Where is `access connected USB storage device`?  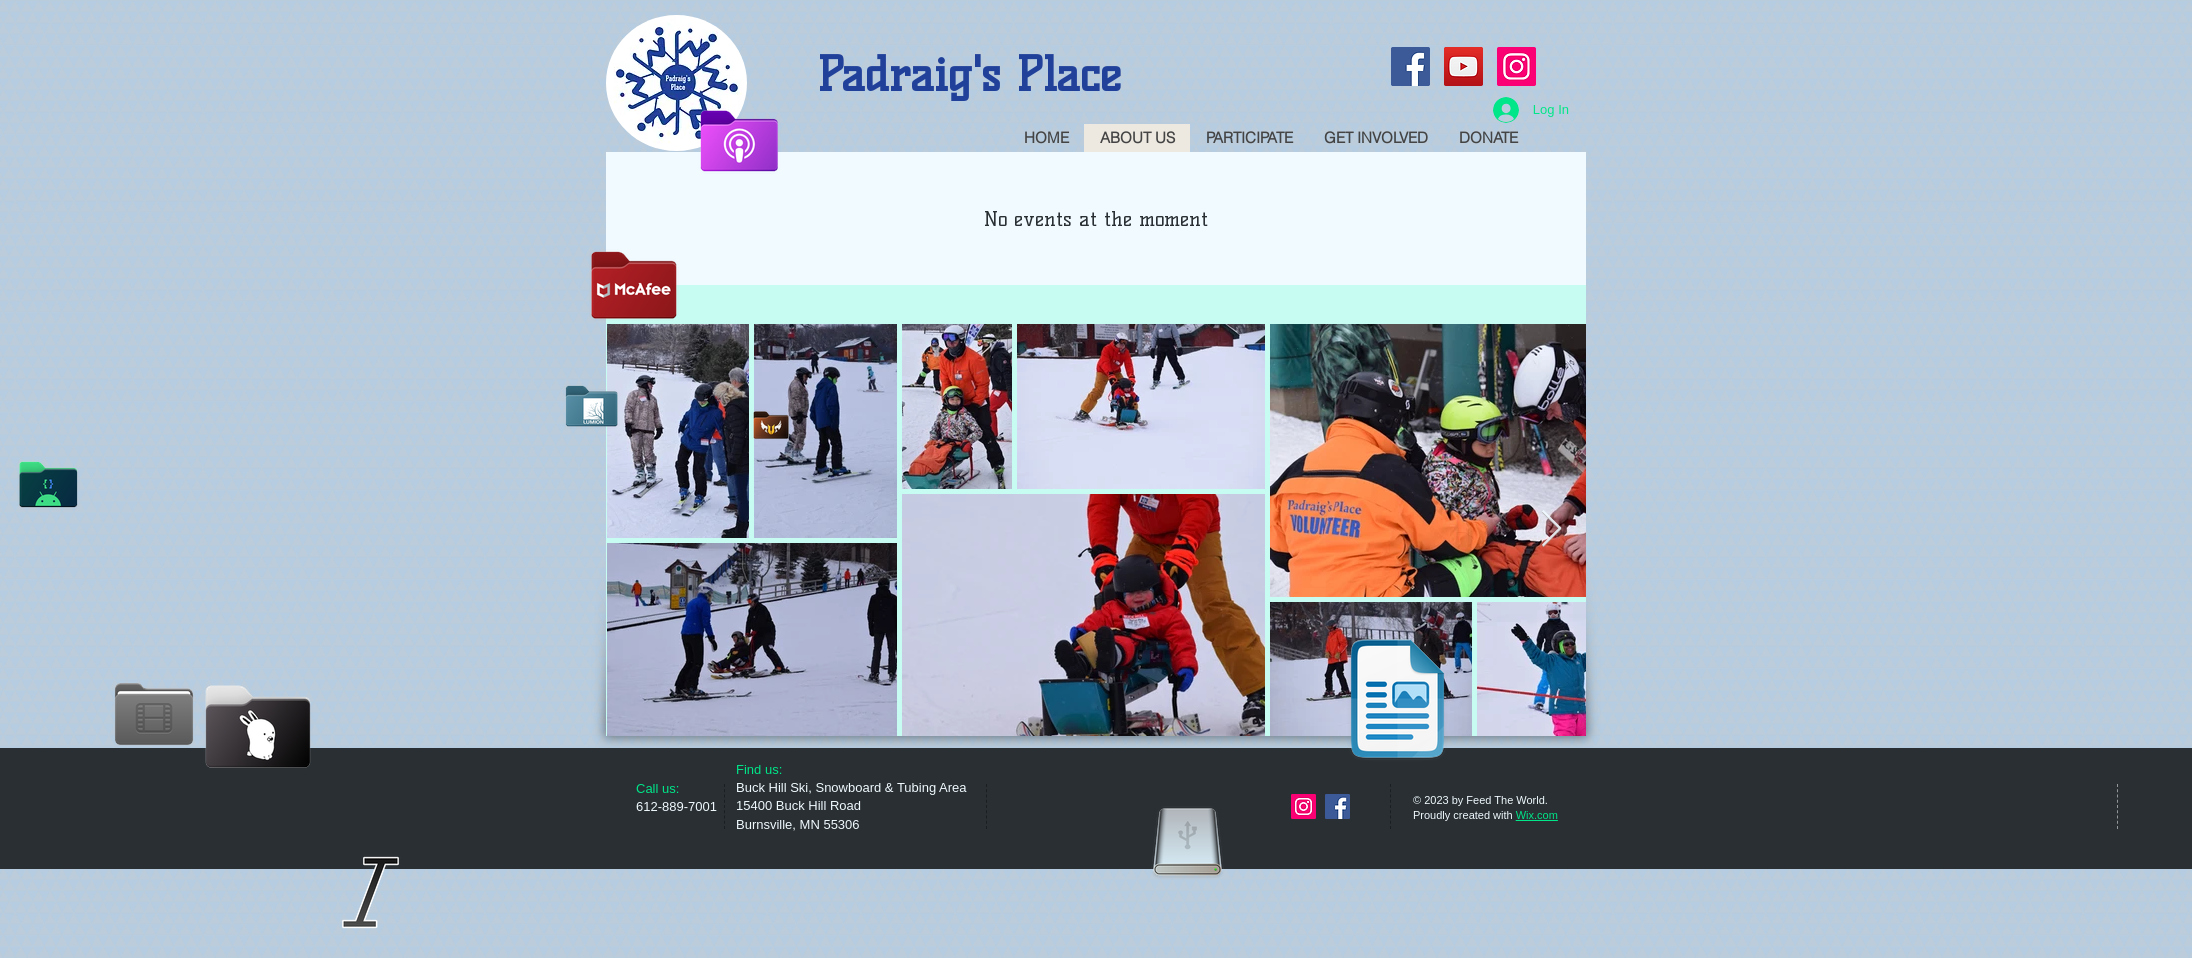 access connected USB storage device is located at coordinates (1187, 842).